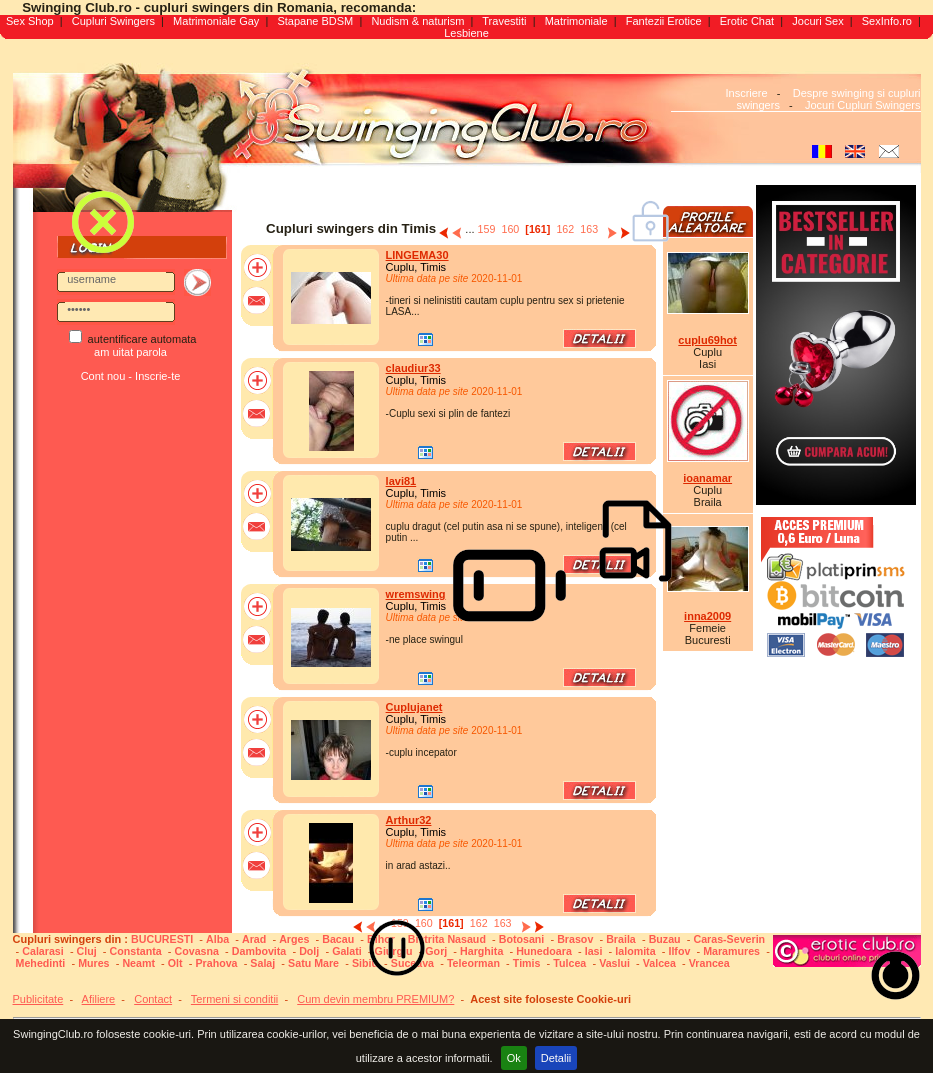  Describe the element at coordinates (509, 585) in the screenshot. I see `indicates low battery level` at that location.